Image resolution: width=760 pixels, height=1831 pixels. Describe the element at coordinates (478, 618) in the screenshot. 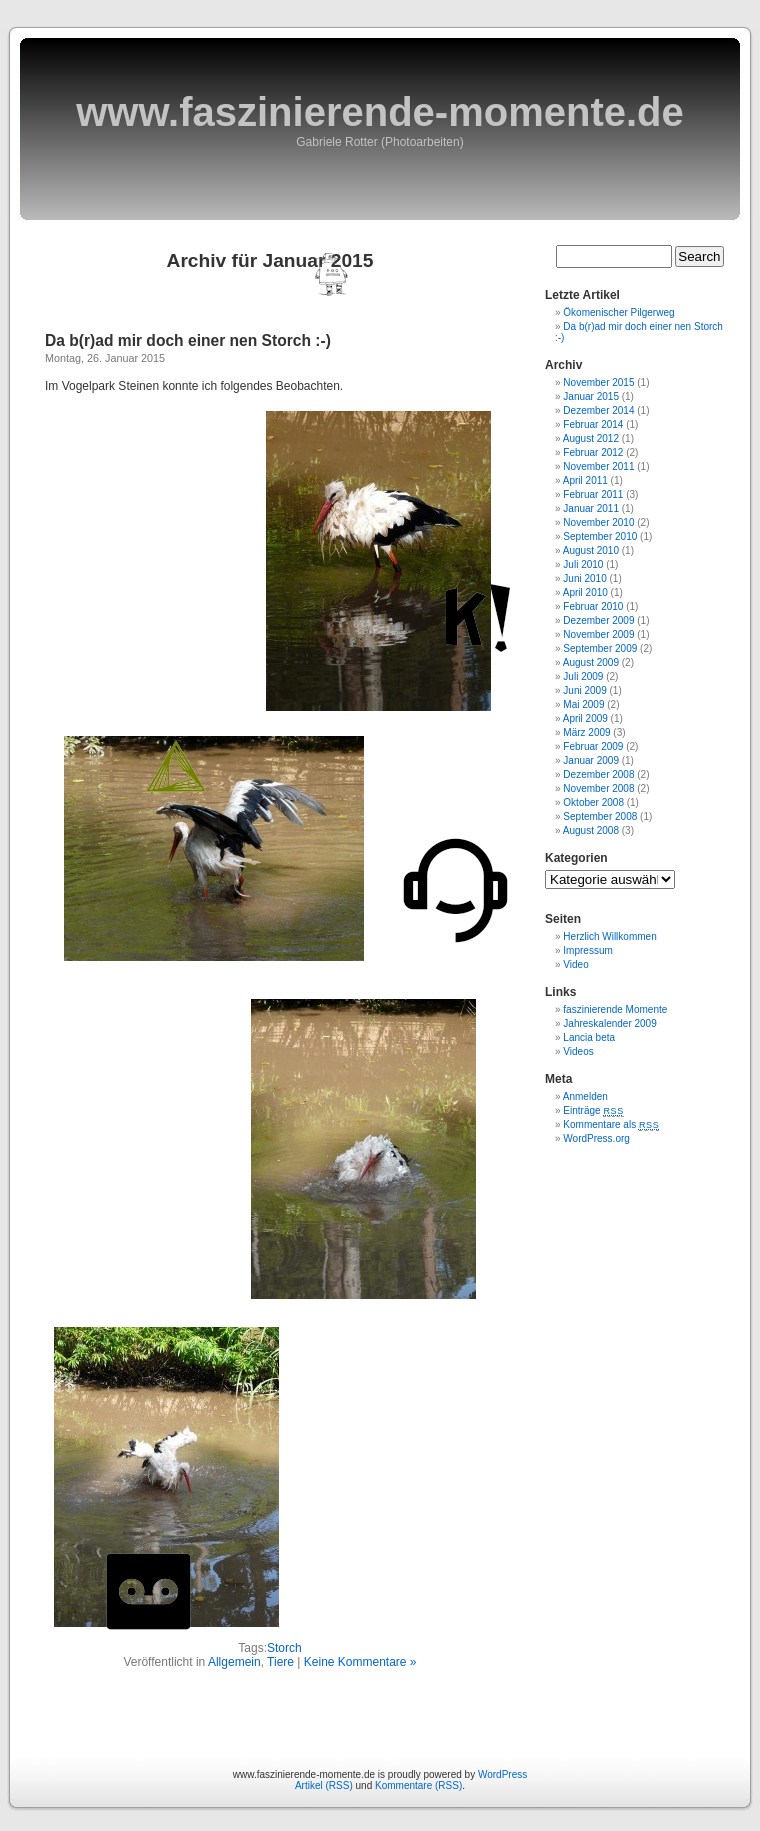

I see `open Kahoot! app` at that location.